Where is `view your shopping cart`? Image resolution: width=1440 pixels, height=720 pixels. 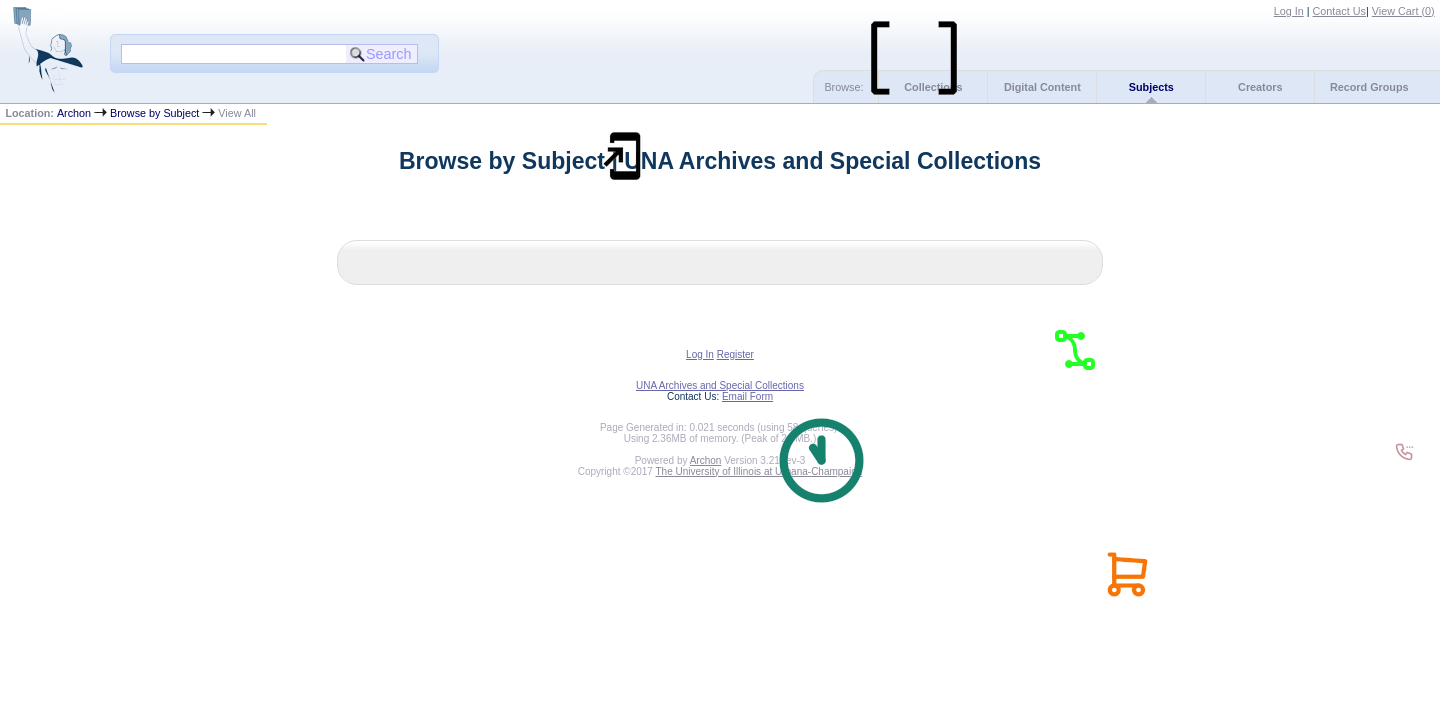 view your shopping cart is located at coordinates (1127, 574).